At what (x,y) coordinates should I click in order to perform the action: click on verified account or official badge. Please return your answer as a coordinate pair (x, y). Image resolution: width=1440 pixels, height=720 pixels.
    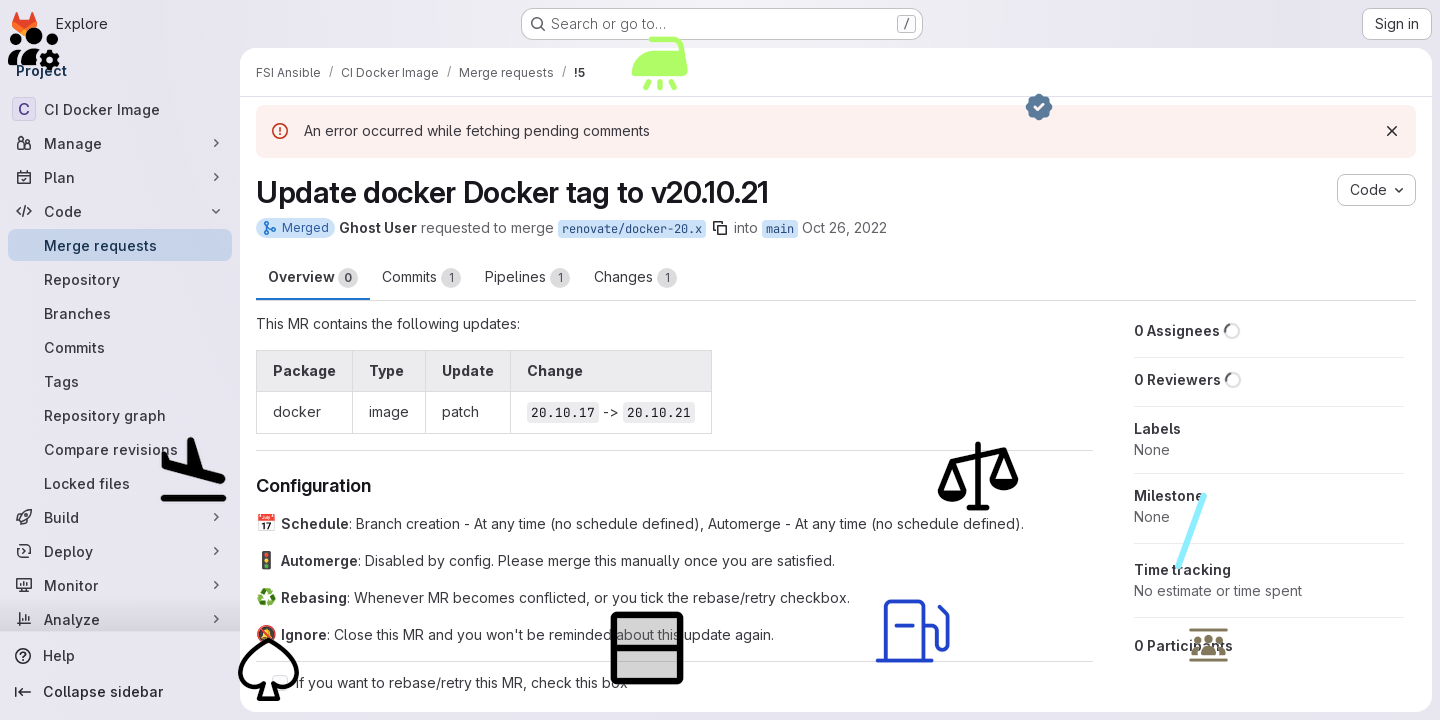
    Looking at the image, I should click on (1039, 107).